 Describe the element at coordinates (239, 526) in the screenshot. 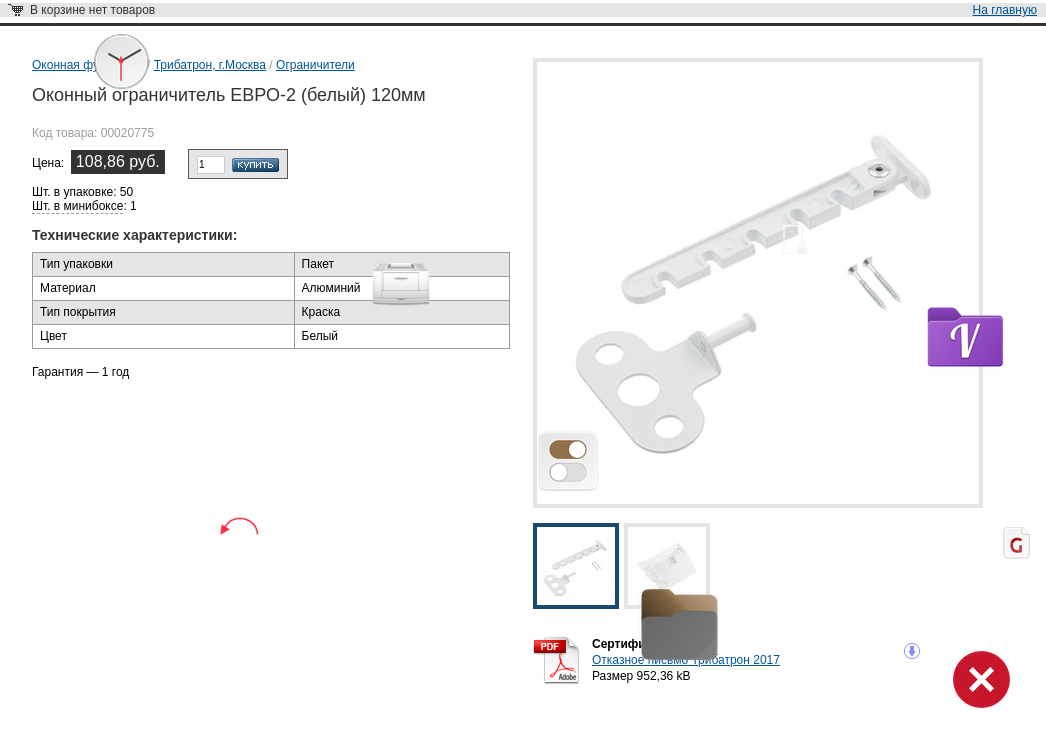

I see `undo the last action` at that location.